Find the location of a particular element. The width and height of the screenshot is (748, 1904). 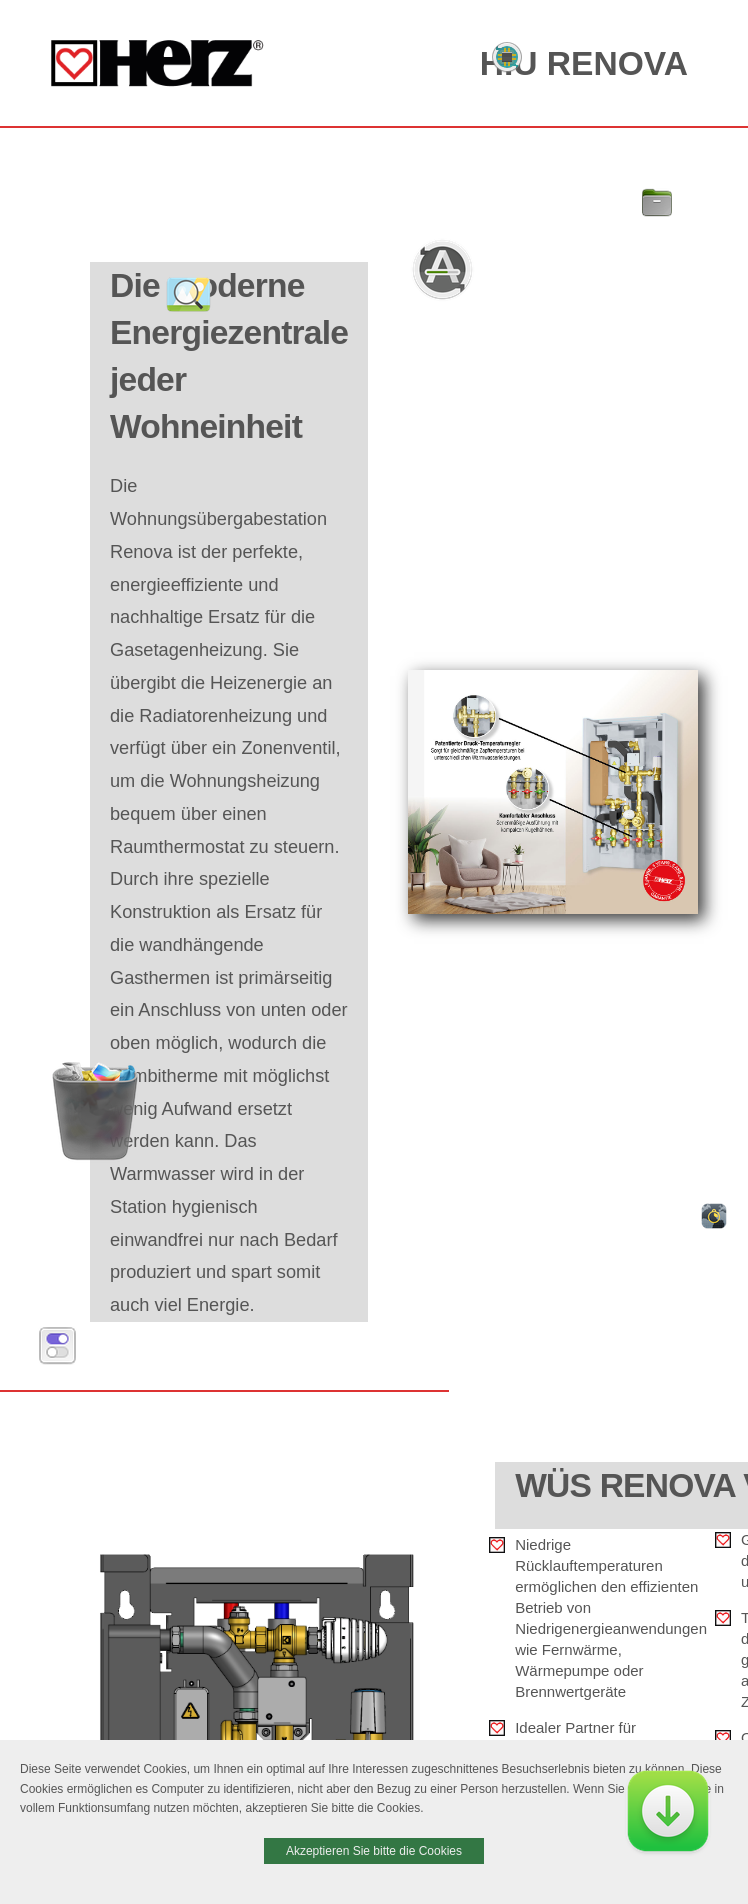

check for available software updates is located at coordinates (442, 269).